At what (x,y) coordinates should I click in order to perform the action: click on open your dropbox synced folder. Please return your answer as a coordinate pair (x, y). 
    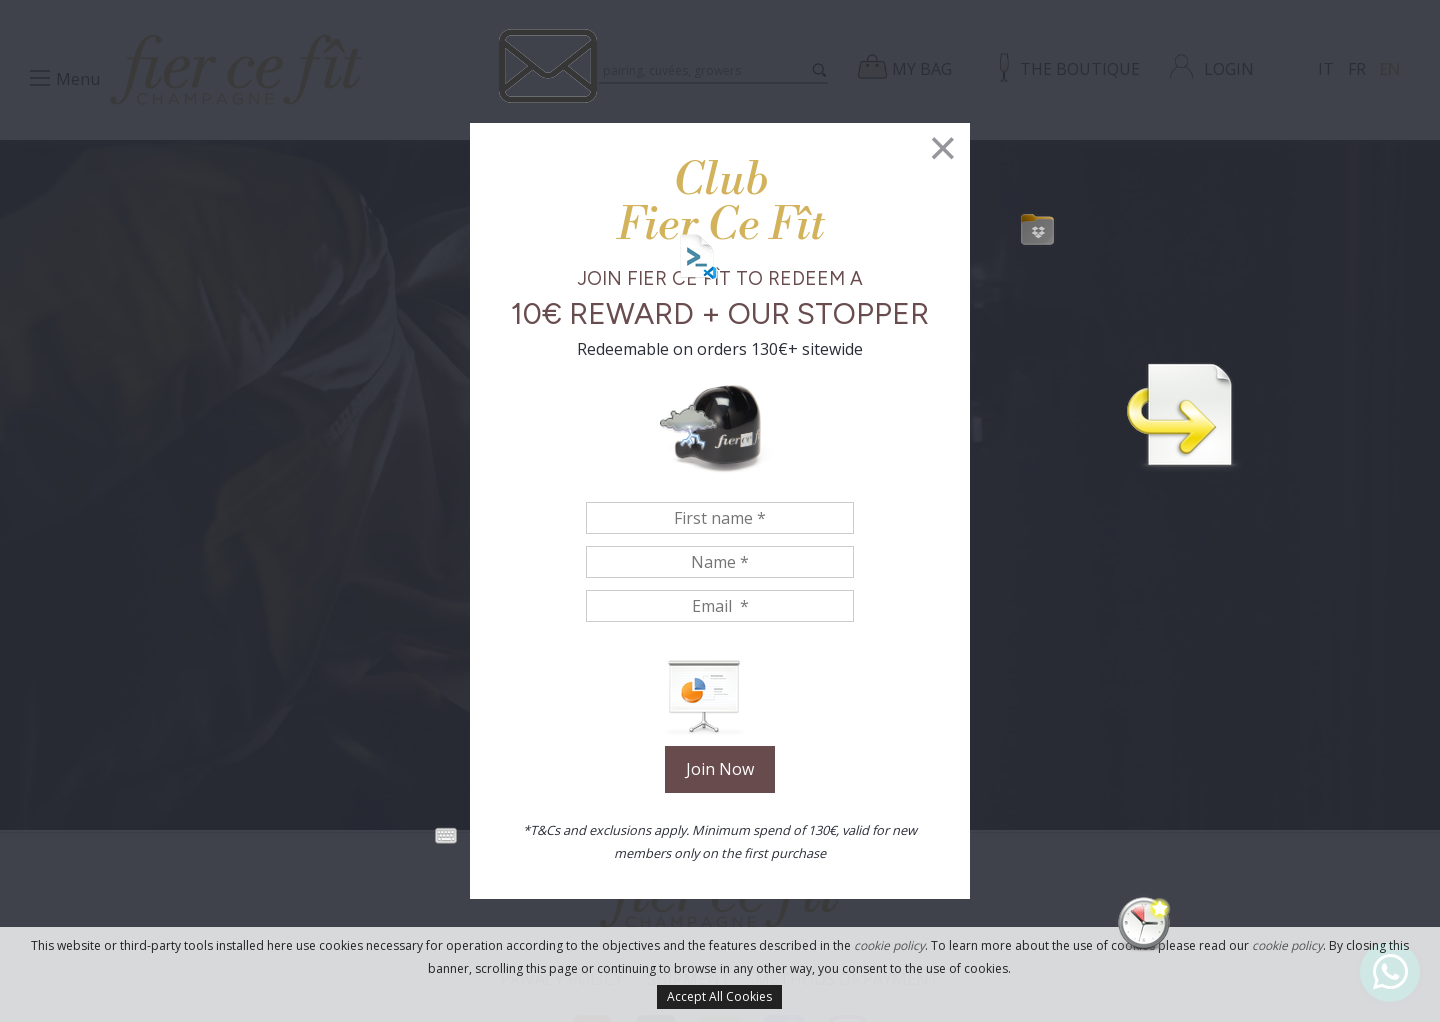
    Looking at the image, I should click on (1037, 229).